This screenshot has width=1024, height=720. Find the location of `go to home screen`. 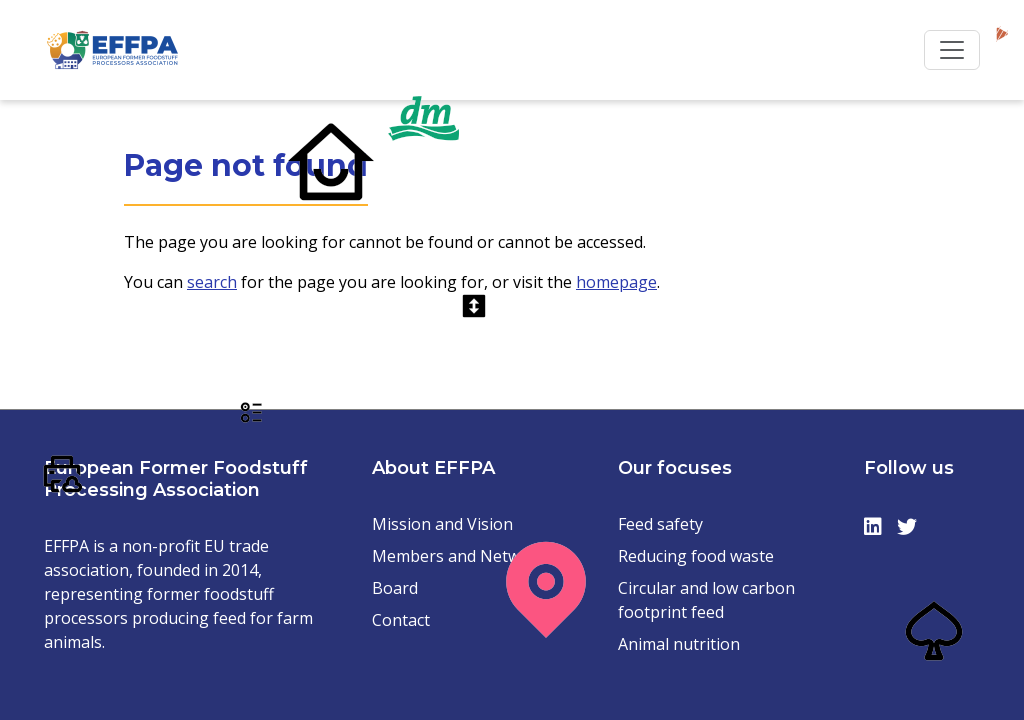

go to home screen is located at coordinates (331, 165).